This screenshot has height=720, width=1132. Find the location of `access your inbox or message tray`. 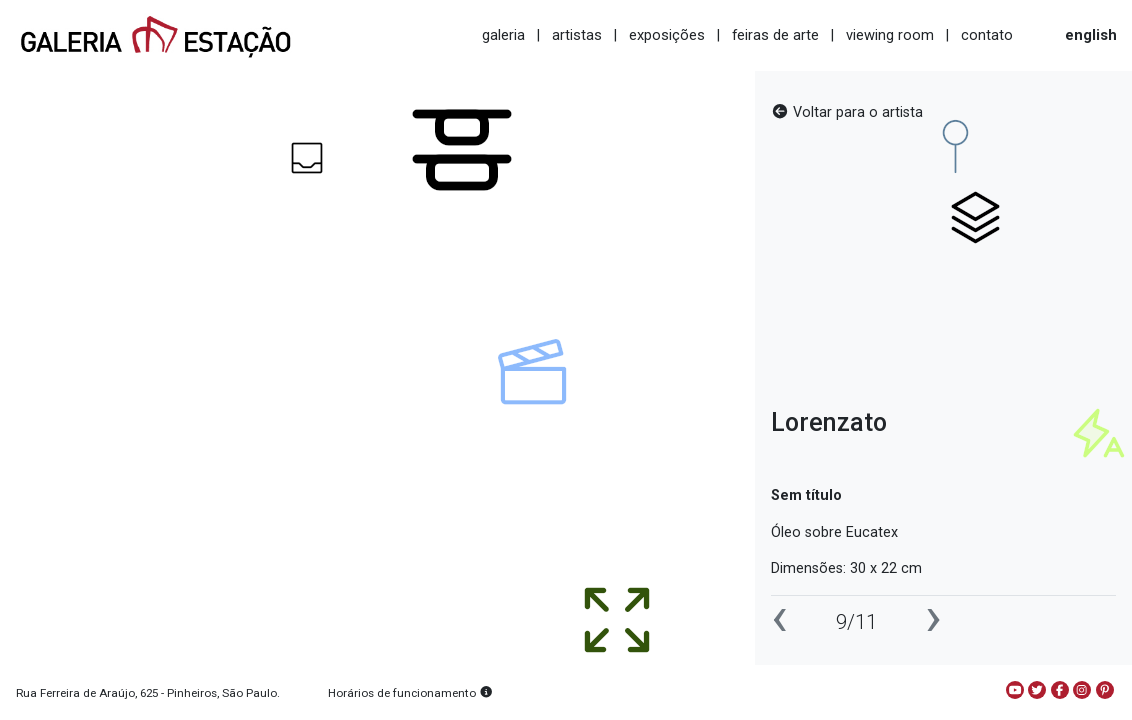

access your inbox or message tray is located at coordinates (307, 158).